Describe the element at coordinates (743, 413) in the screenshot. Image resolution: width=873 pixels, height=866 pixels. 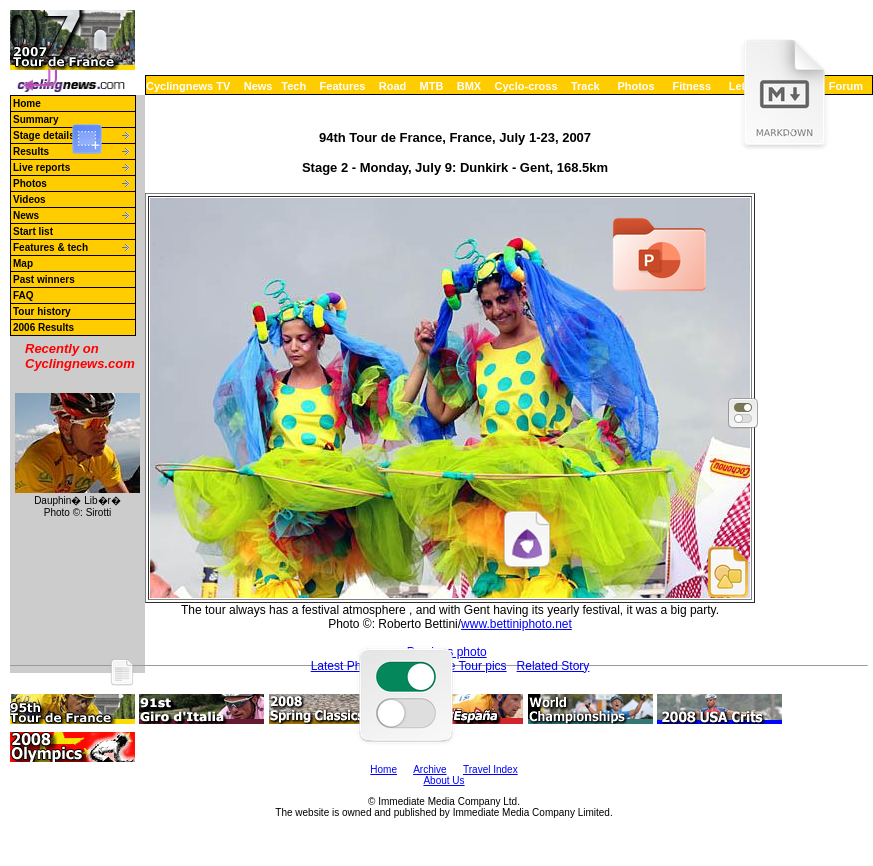
I see `open system tweaks or settings customization` at that location.